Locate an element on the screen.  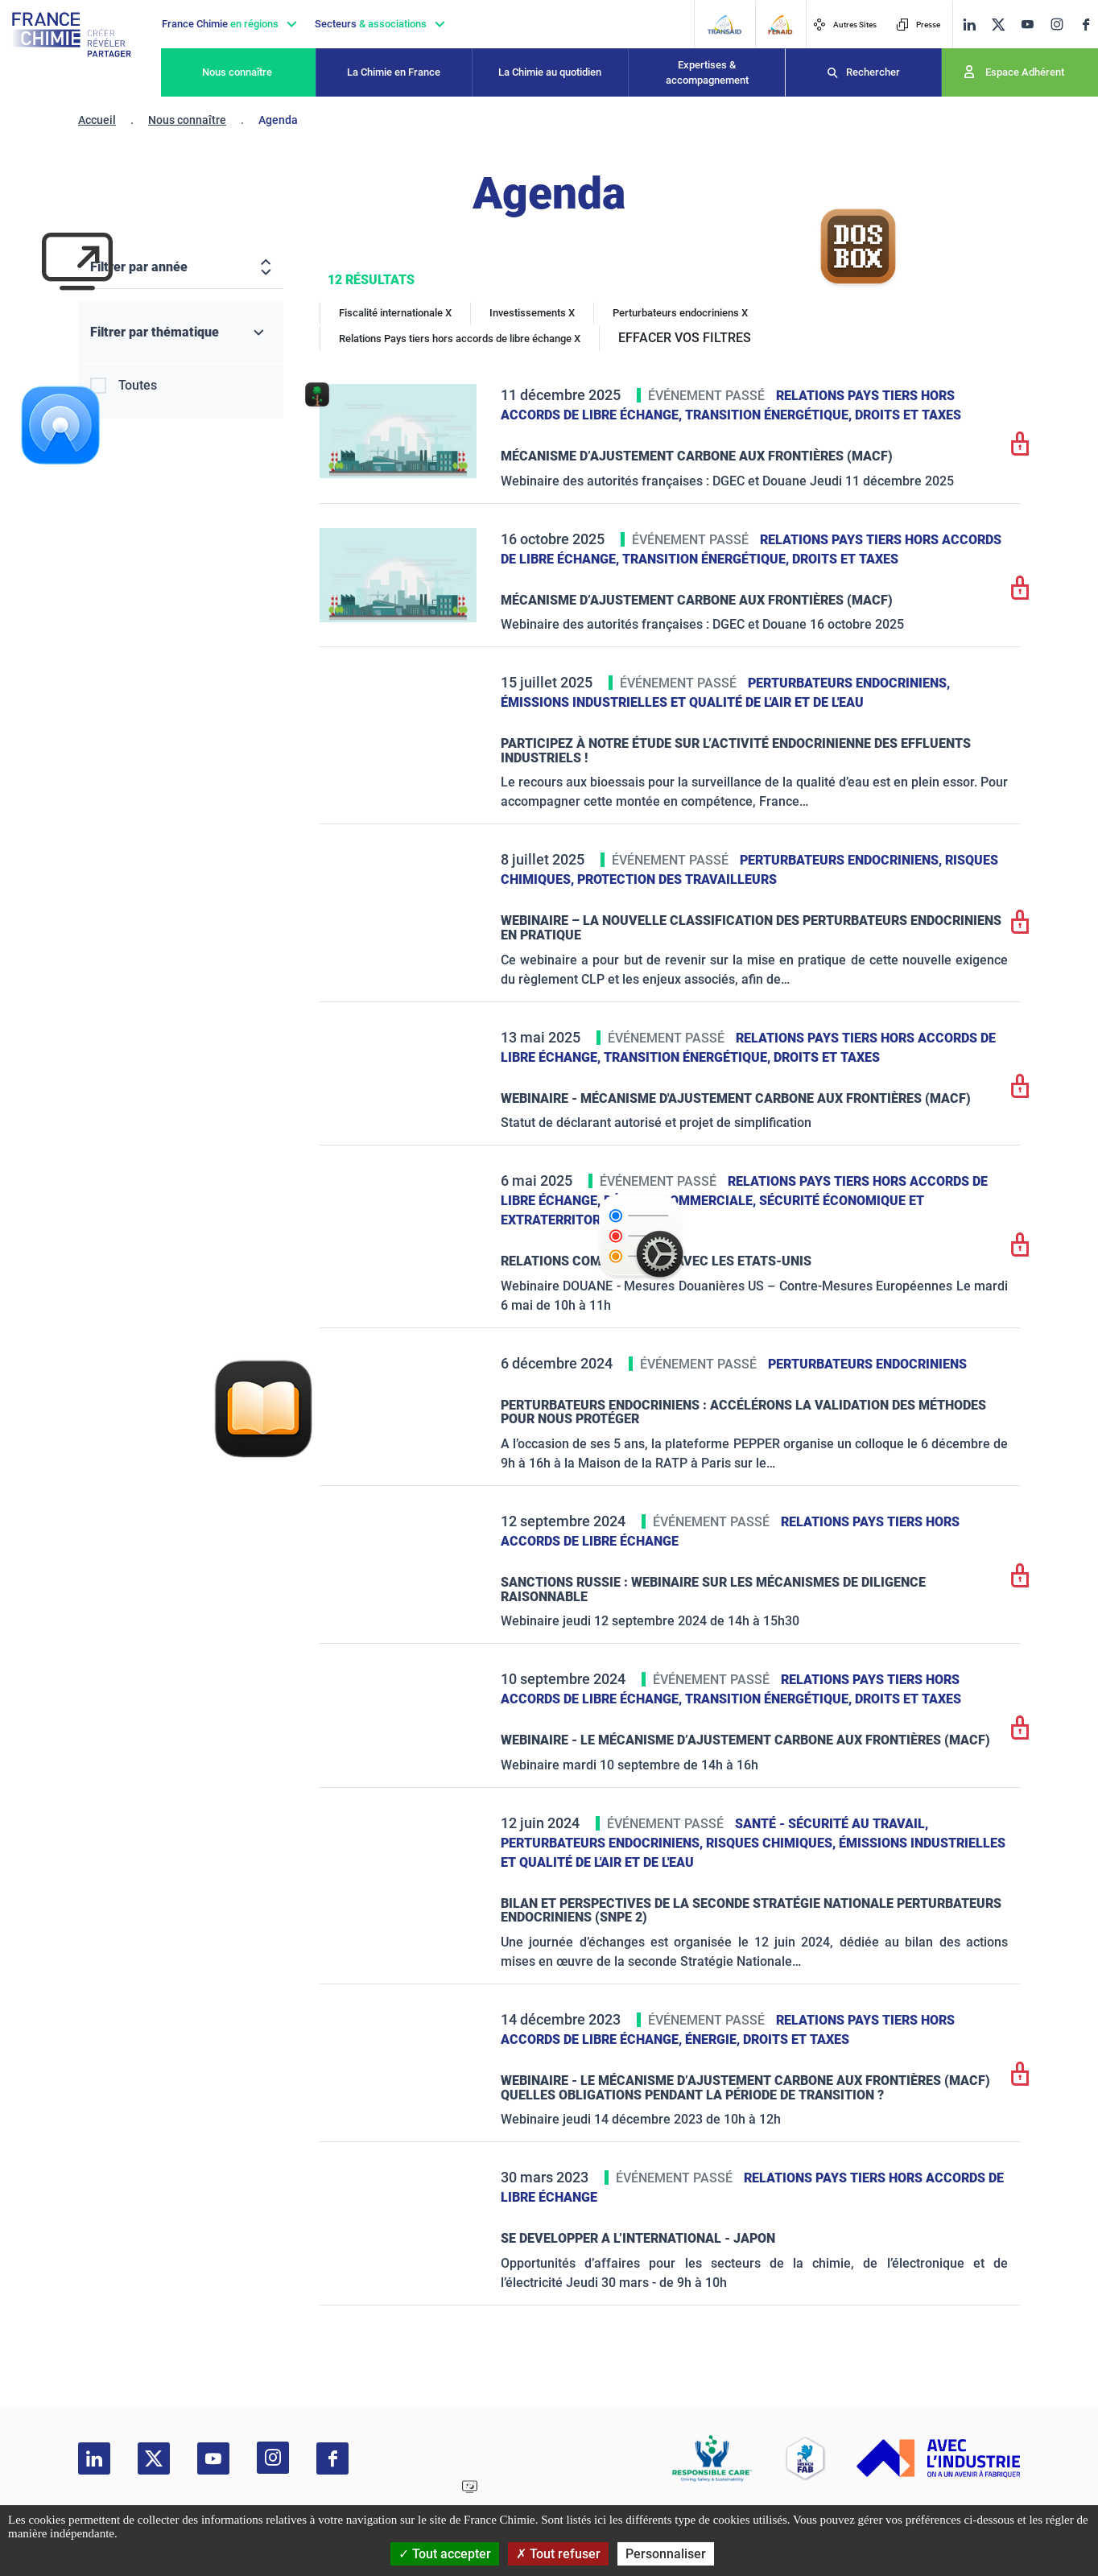
access screensaver settings is located at coordinates (469, 2486).